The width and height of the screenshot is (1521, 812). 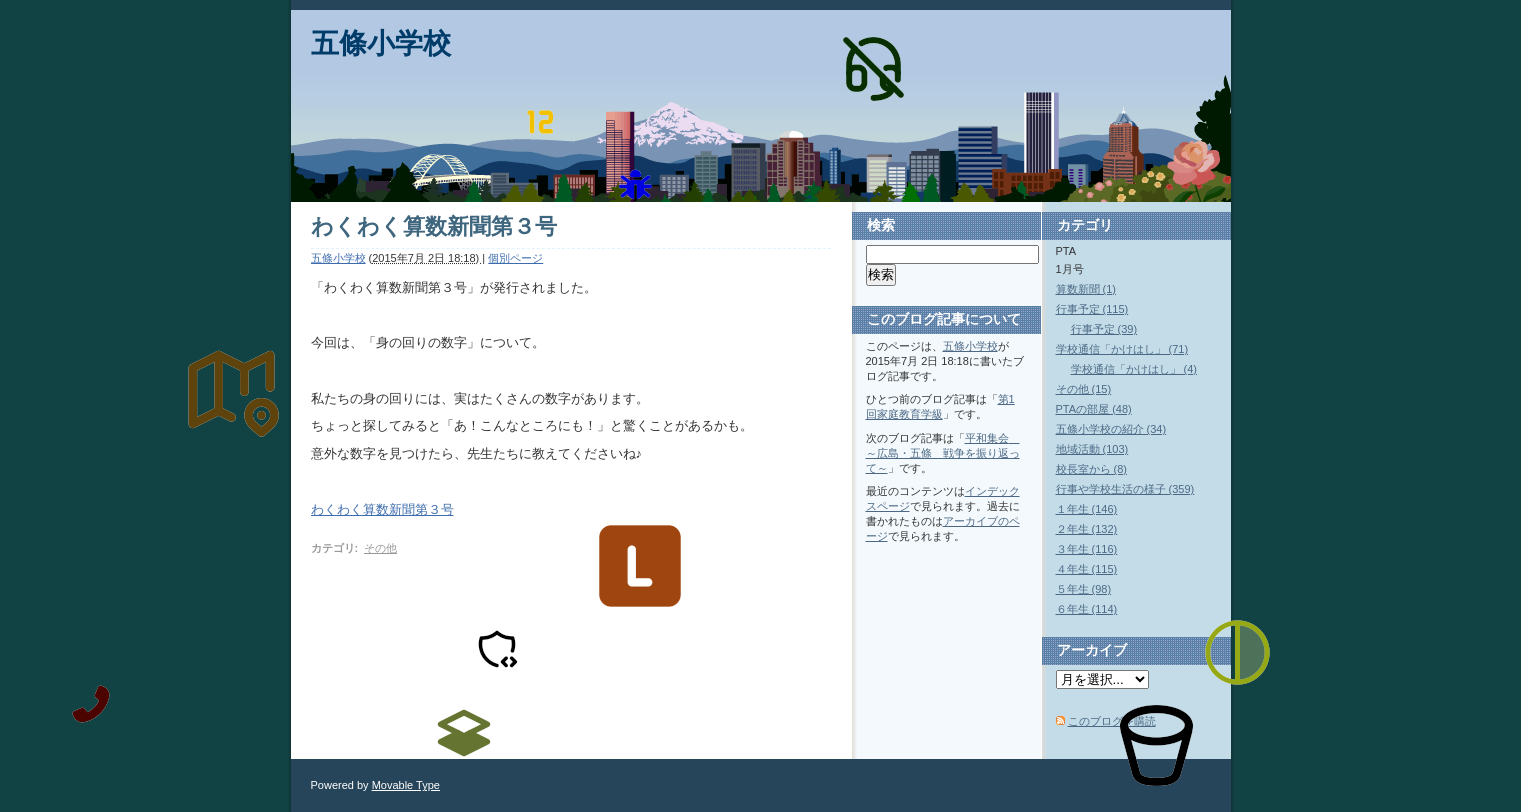 I want to click on indicates an item or category labeled "L", so click(x=640, y=566).